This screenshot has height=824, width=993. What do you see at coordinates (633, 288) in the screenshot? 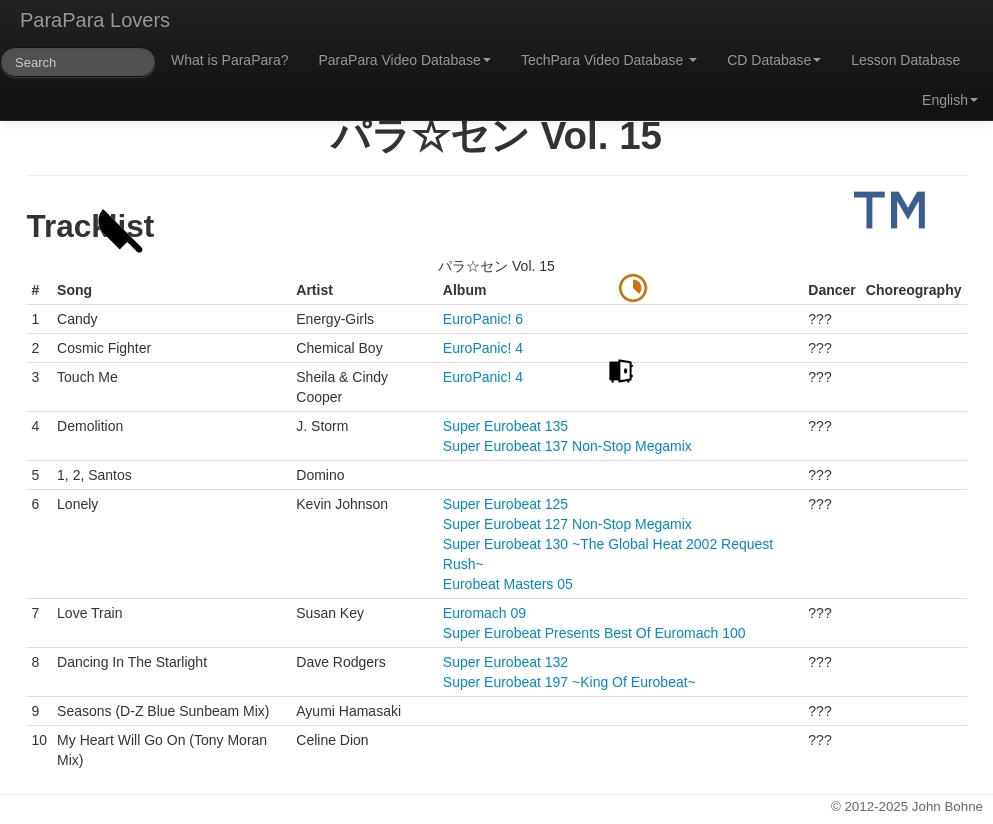
I see `indicates progress at approximately 25% completion` at bounding box center [633, 288].